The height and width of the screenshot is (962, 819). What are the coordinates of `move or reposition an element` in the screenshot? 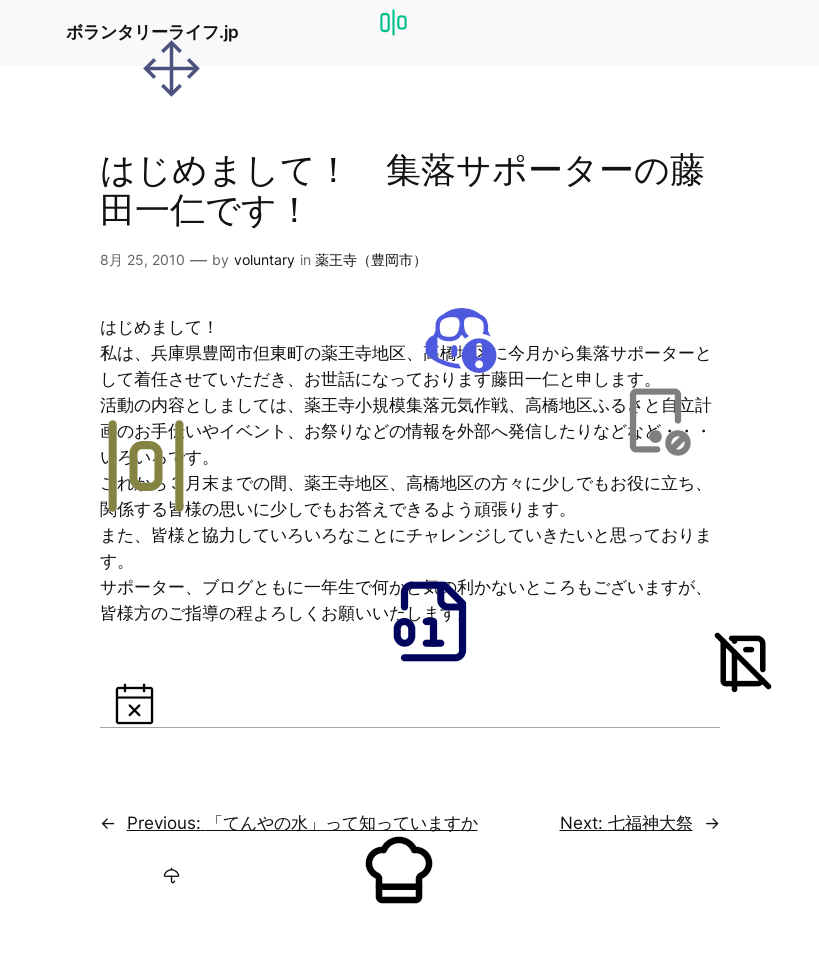 It's located at (171, 68).